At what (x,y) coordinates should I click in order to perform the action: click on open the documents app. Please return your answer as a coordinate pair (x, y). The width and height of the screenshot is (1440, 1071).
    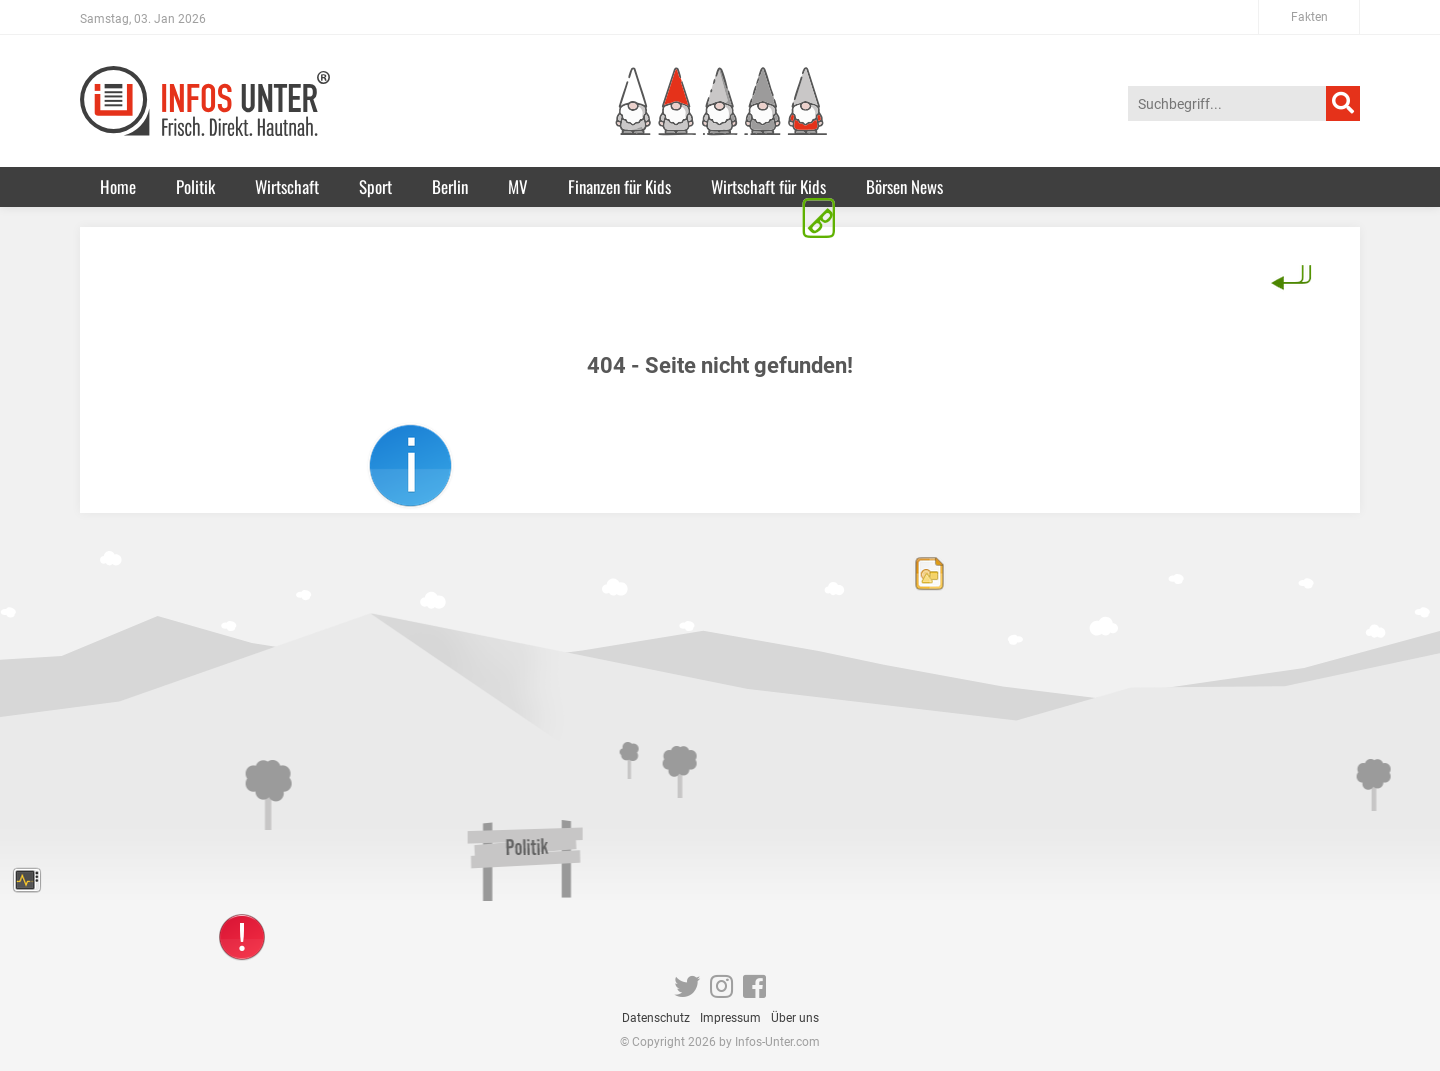
    Looking at the image, I should click on (820, 218).